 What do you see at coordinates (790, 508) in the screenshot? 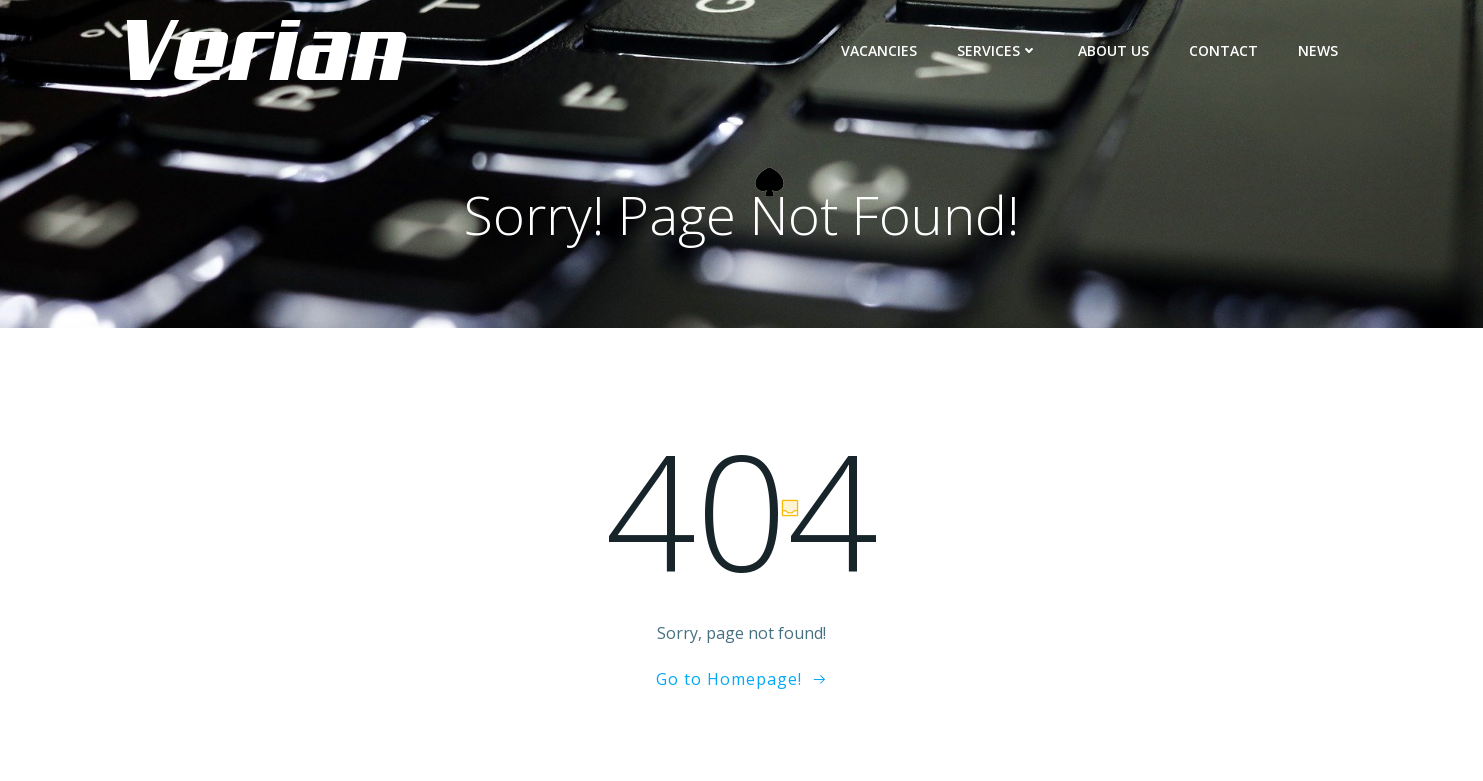
I see `view inbox or incoming items` at bounding box center [790, 508].